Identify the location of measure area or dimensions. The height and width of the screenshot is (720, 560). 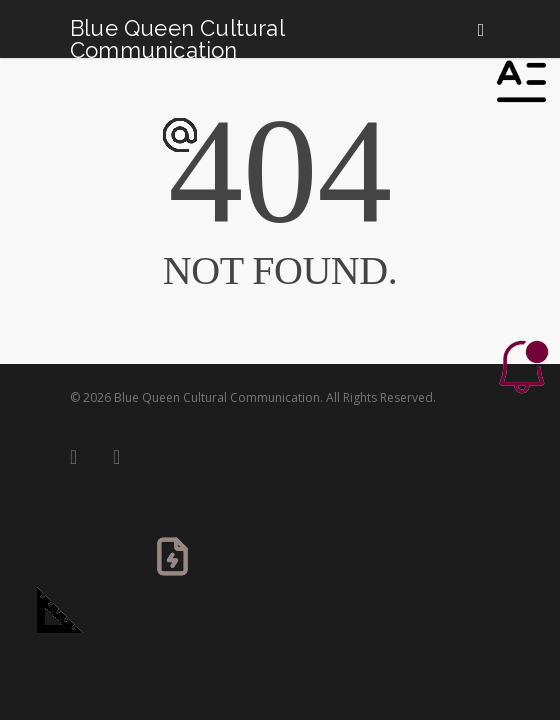
(60, 610).